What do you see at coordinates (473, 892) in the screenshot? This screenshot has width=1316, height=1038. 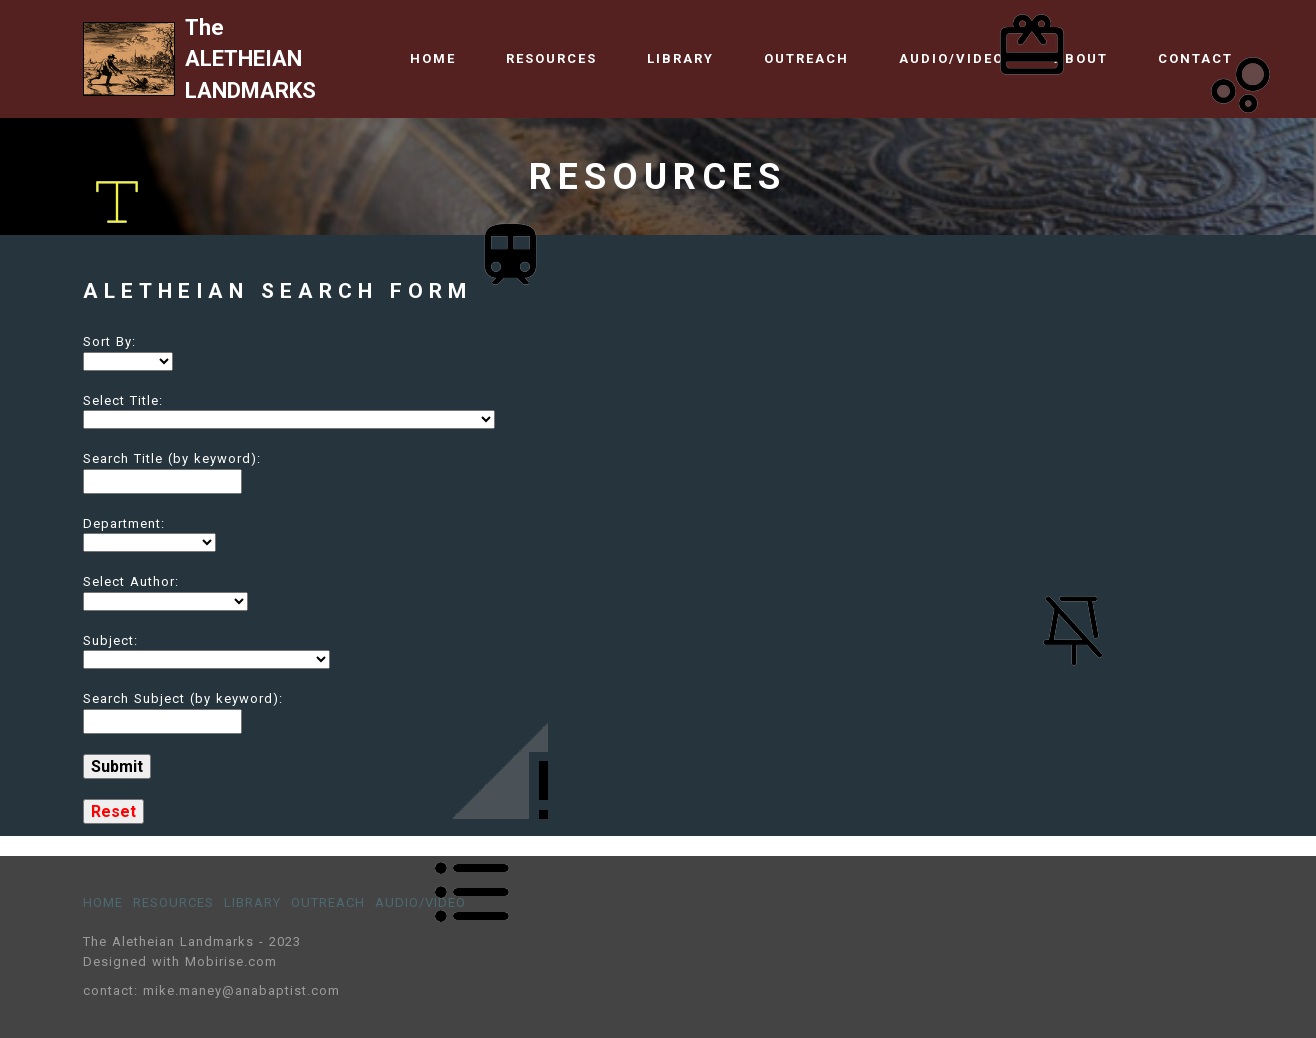 I see `view items as a bulleted list` at bounding box center [473, 892].